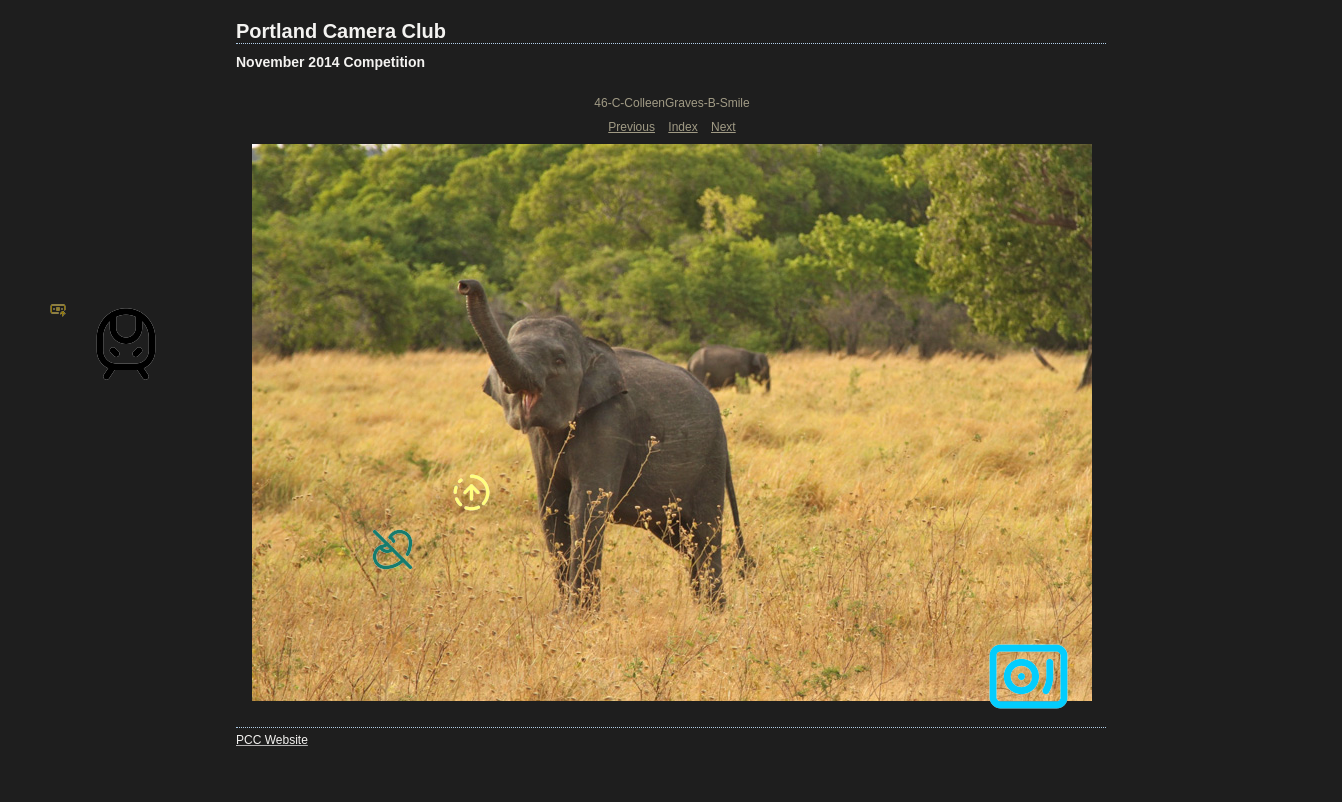 The image size is (1342, 802). Describe the element at coordinates (471, 492) in the screenshot. I see `upload in progress` at that location.